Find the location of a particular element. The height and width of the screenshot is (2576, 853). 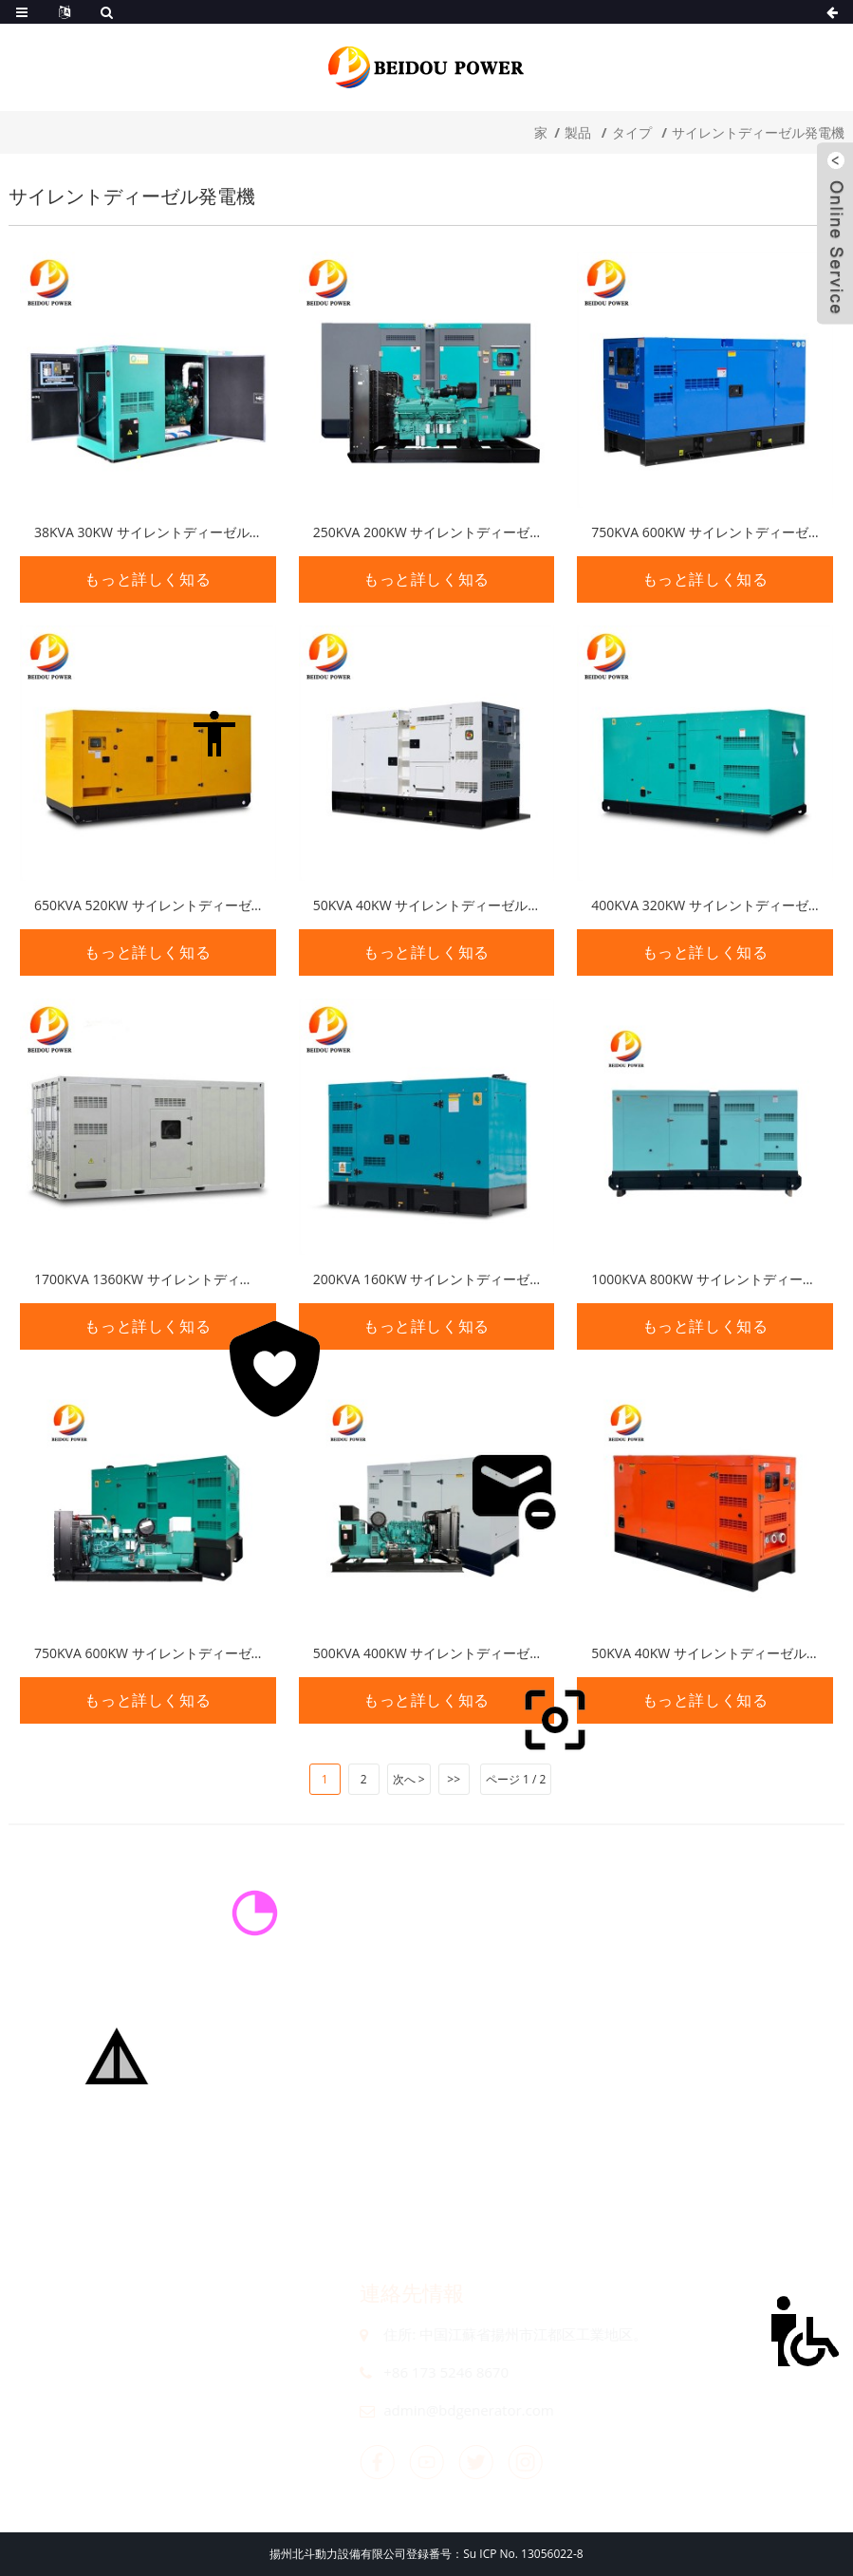

indicates 25% progress or completion is located at coordinates (254, 1913).